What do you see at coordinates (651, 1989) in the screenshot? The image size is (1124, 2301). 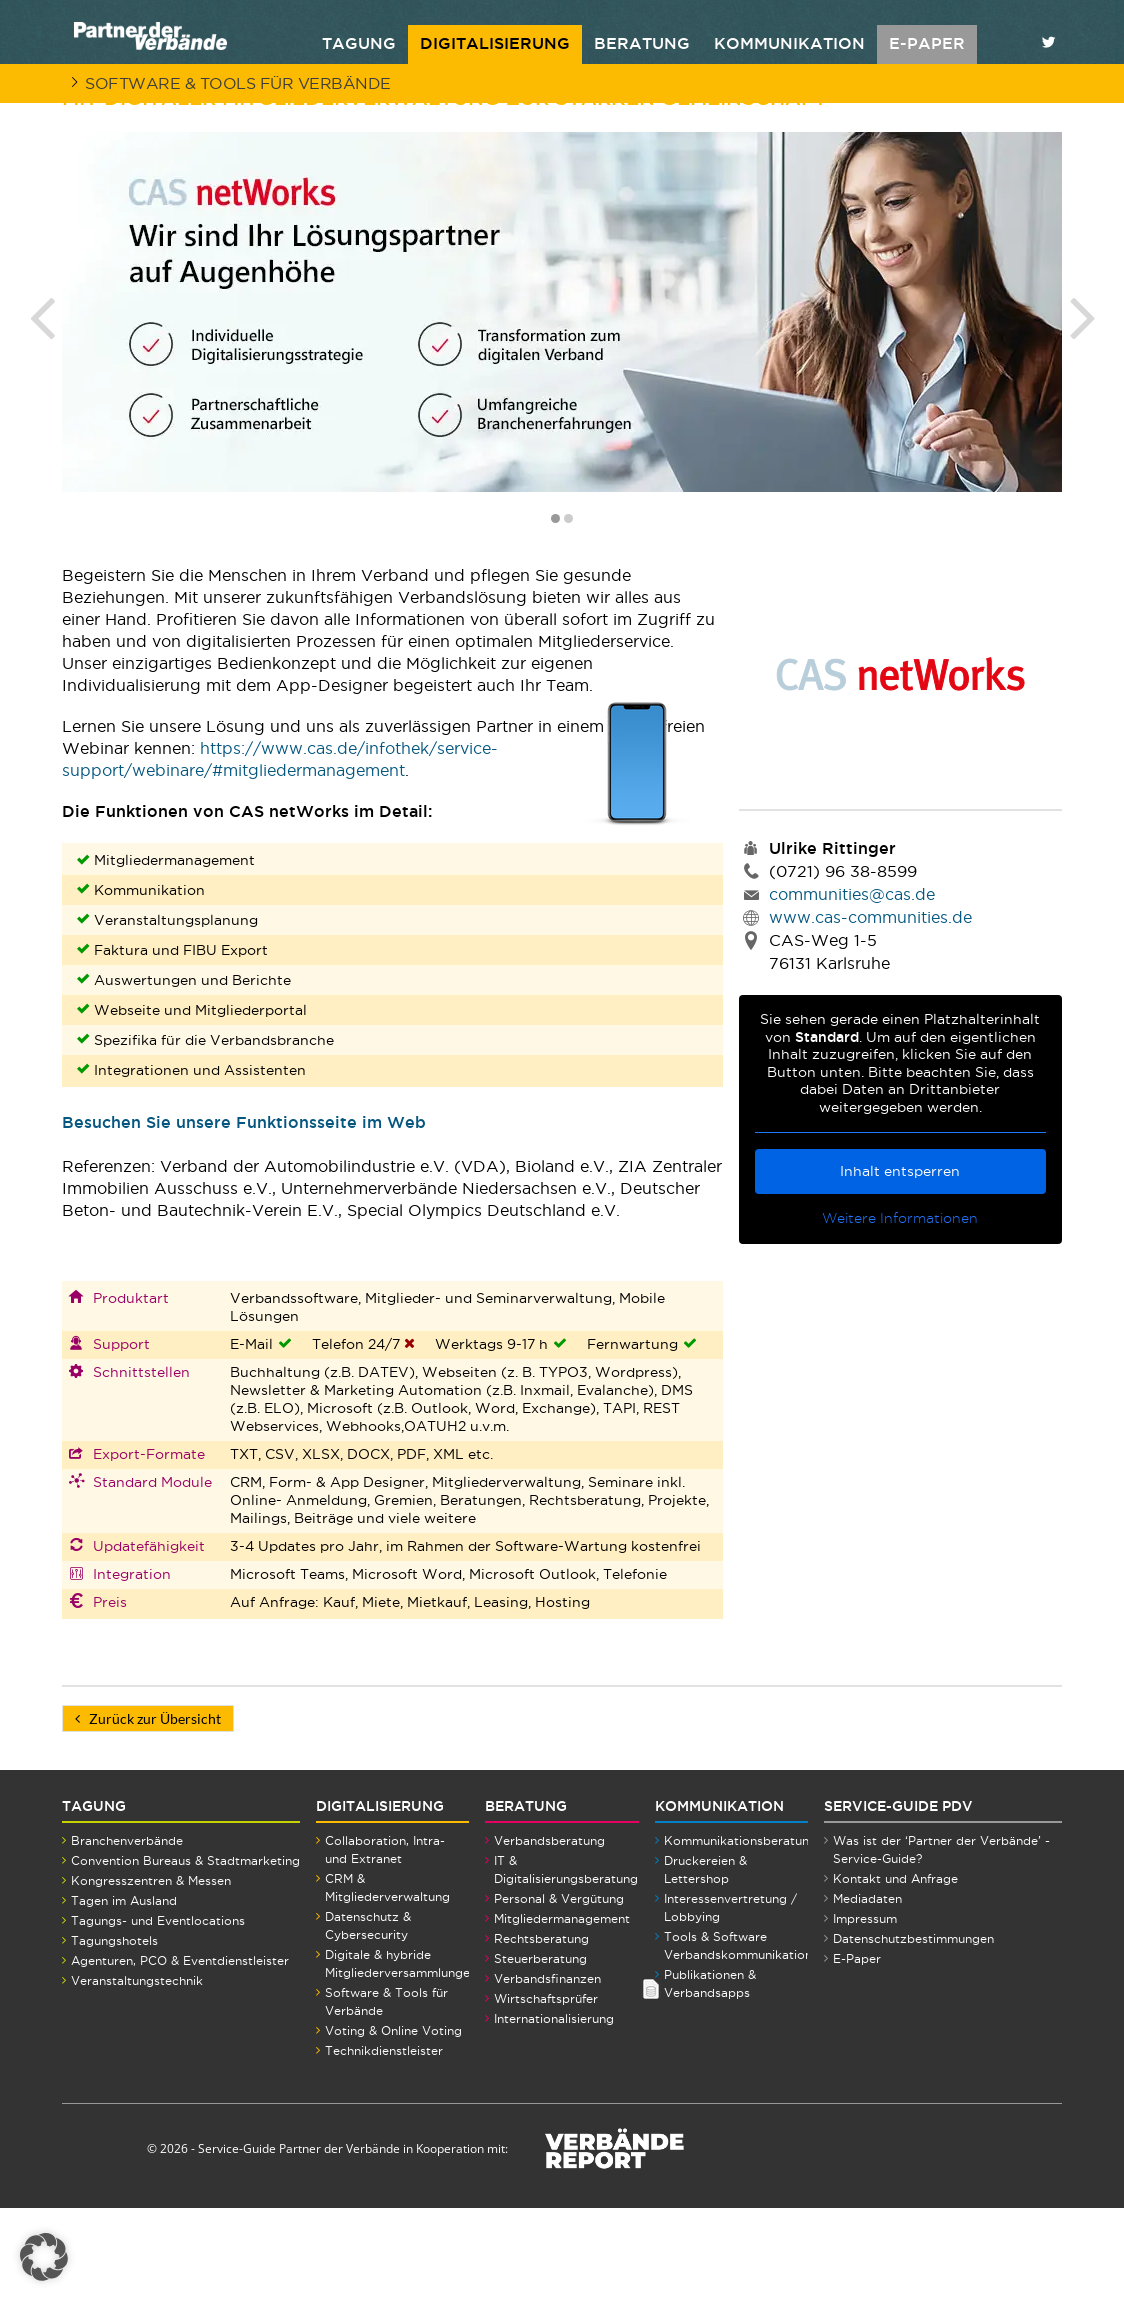 I see `sql database file` at bounding box center [651, 1989].